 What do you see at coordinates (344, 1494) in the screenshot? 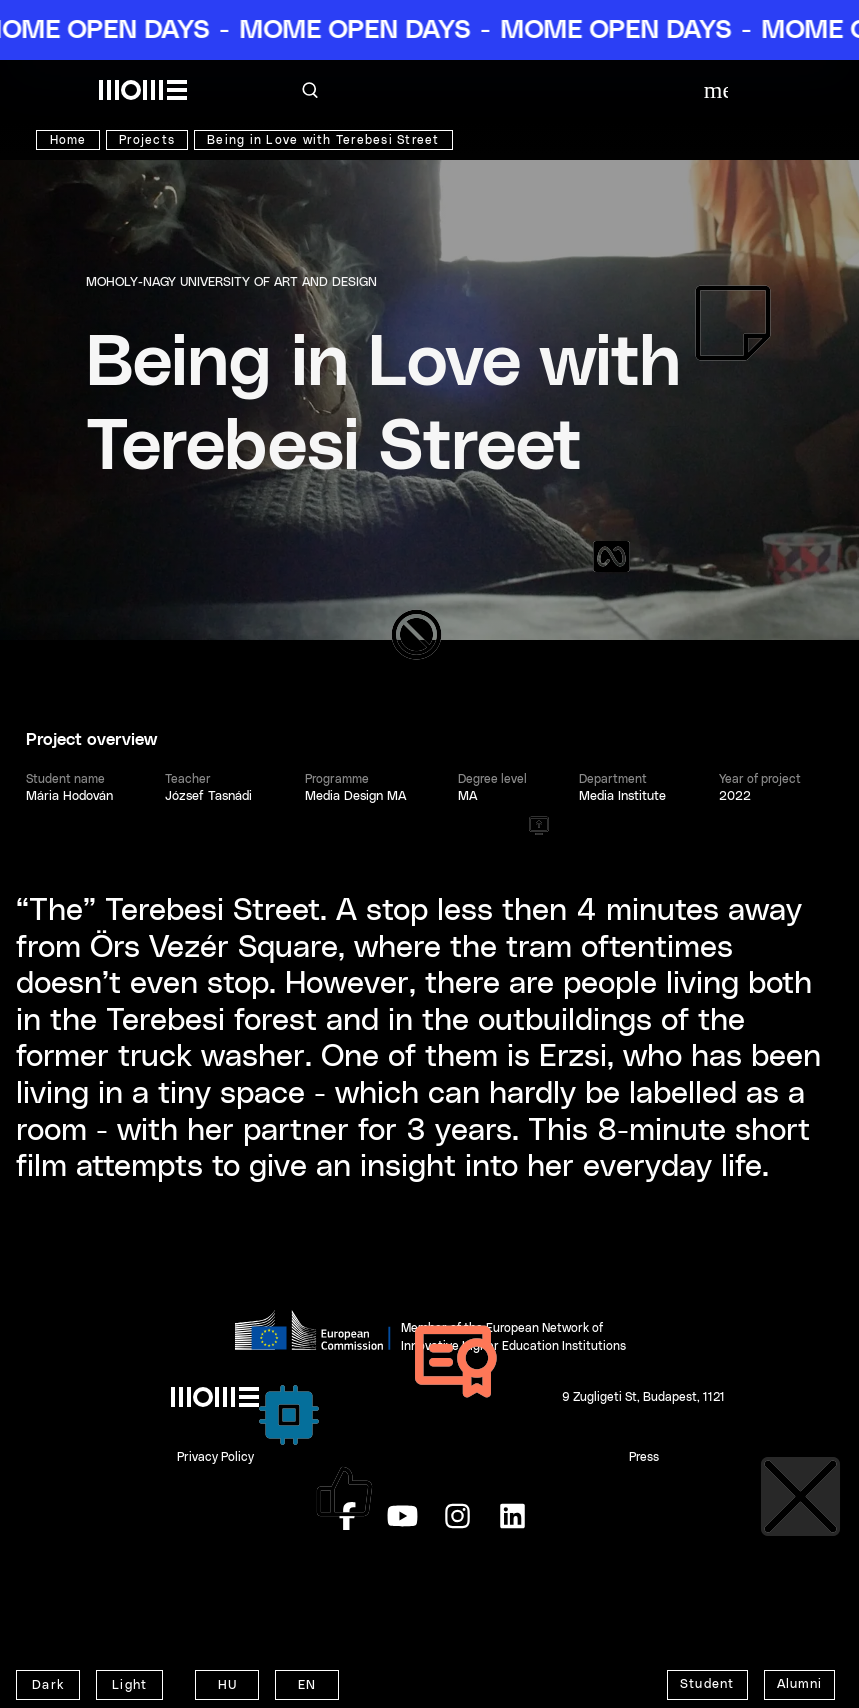
I see `like or approve content` at bounding box center [344, 1494].